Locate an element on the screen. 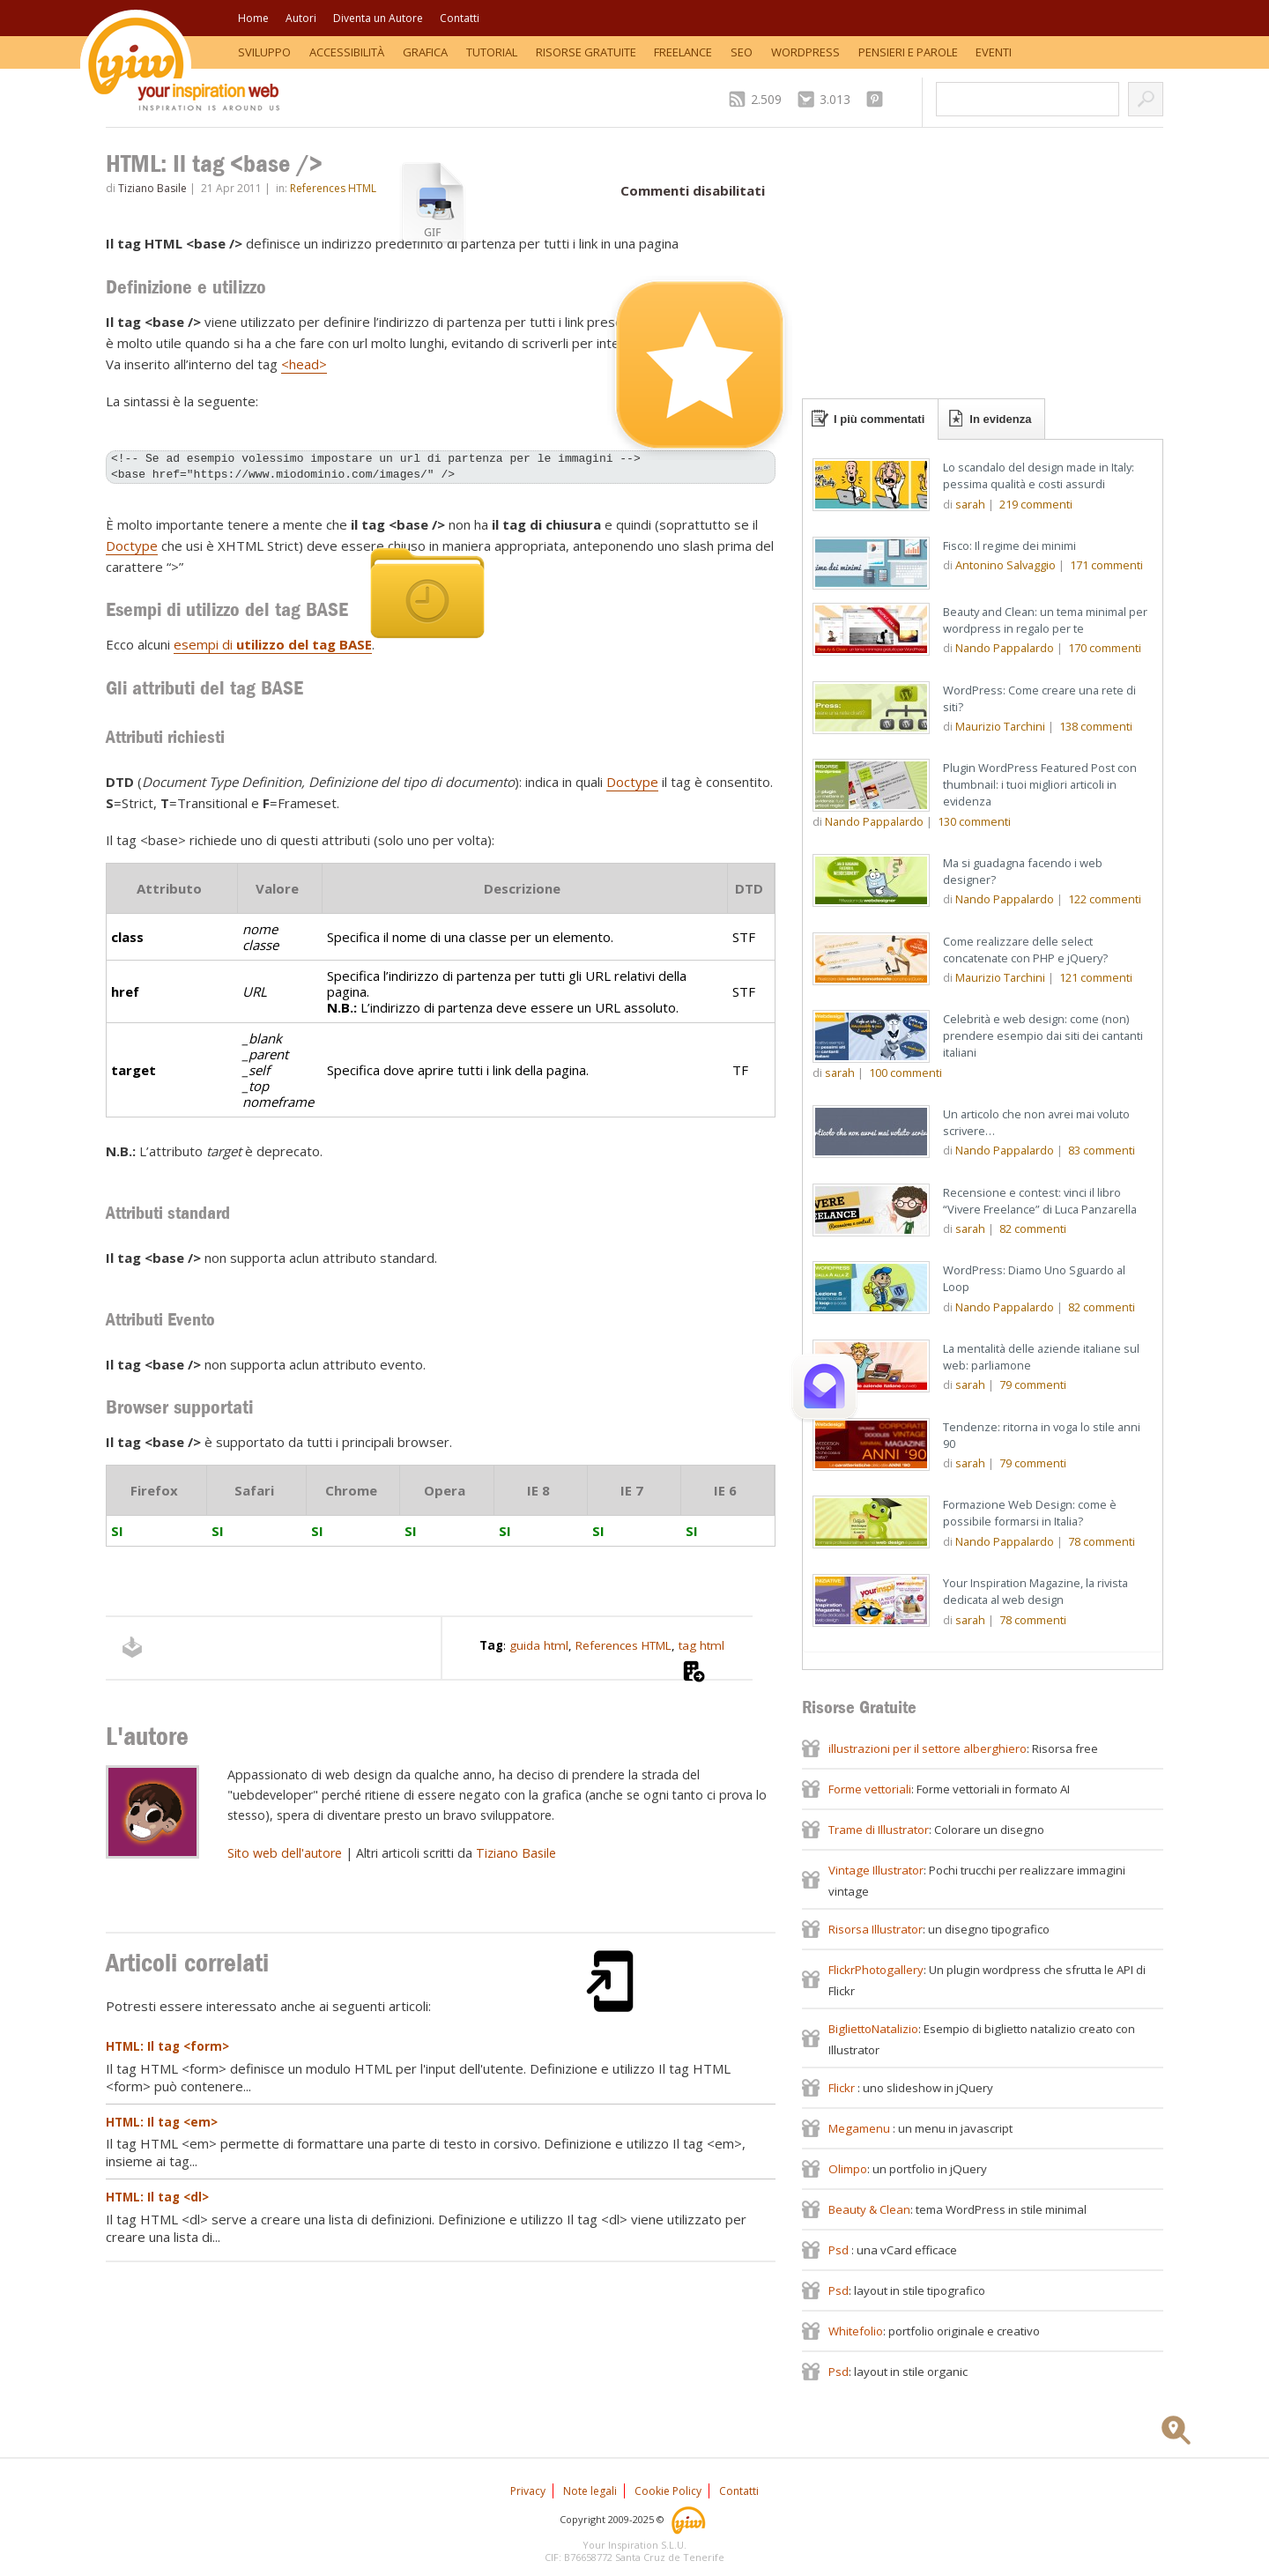 The height and width of the screenshot is (2576, 1269). navigate to building or office location is located at coordinates (694, 1671).